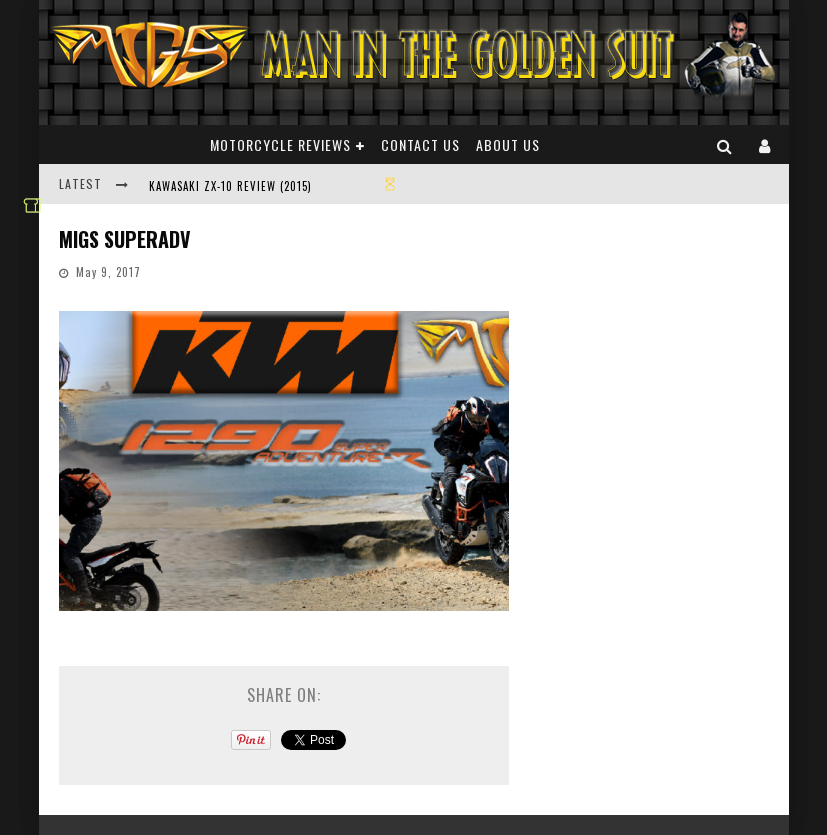  Describe the element at coordinates (390, 184) in the screenshot. I see `indicates a timer or countdown in progress` at that location.